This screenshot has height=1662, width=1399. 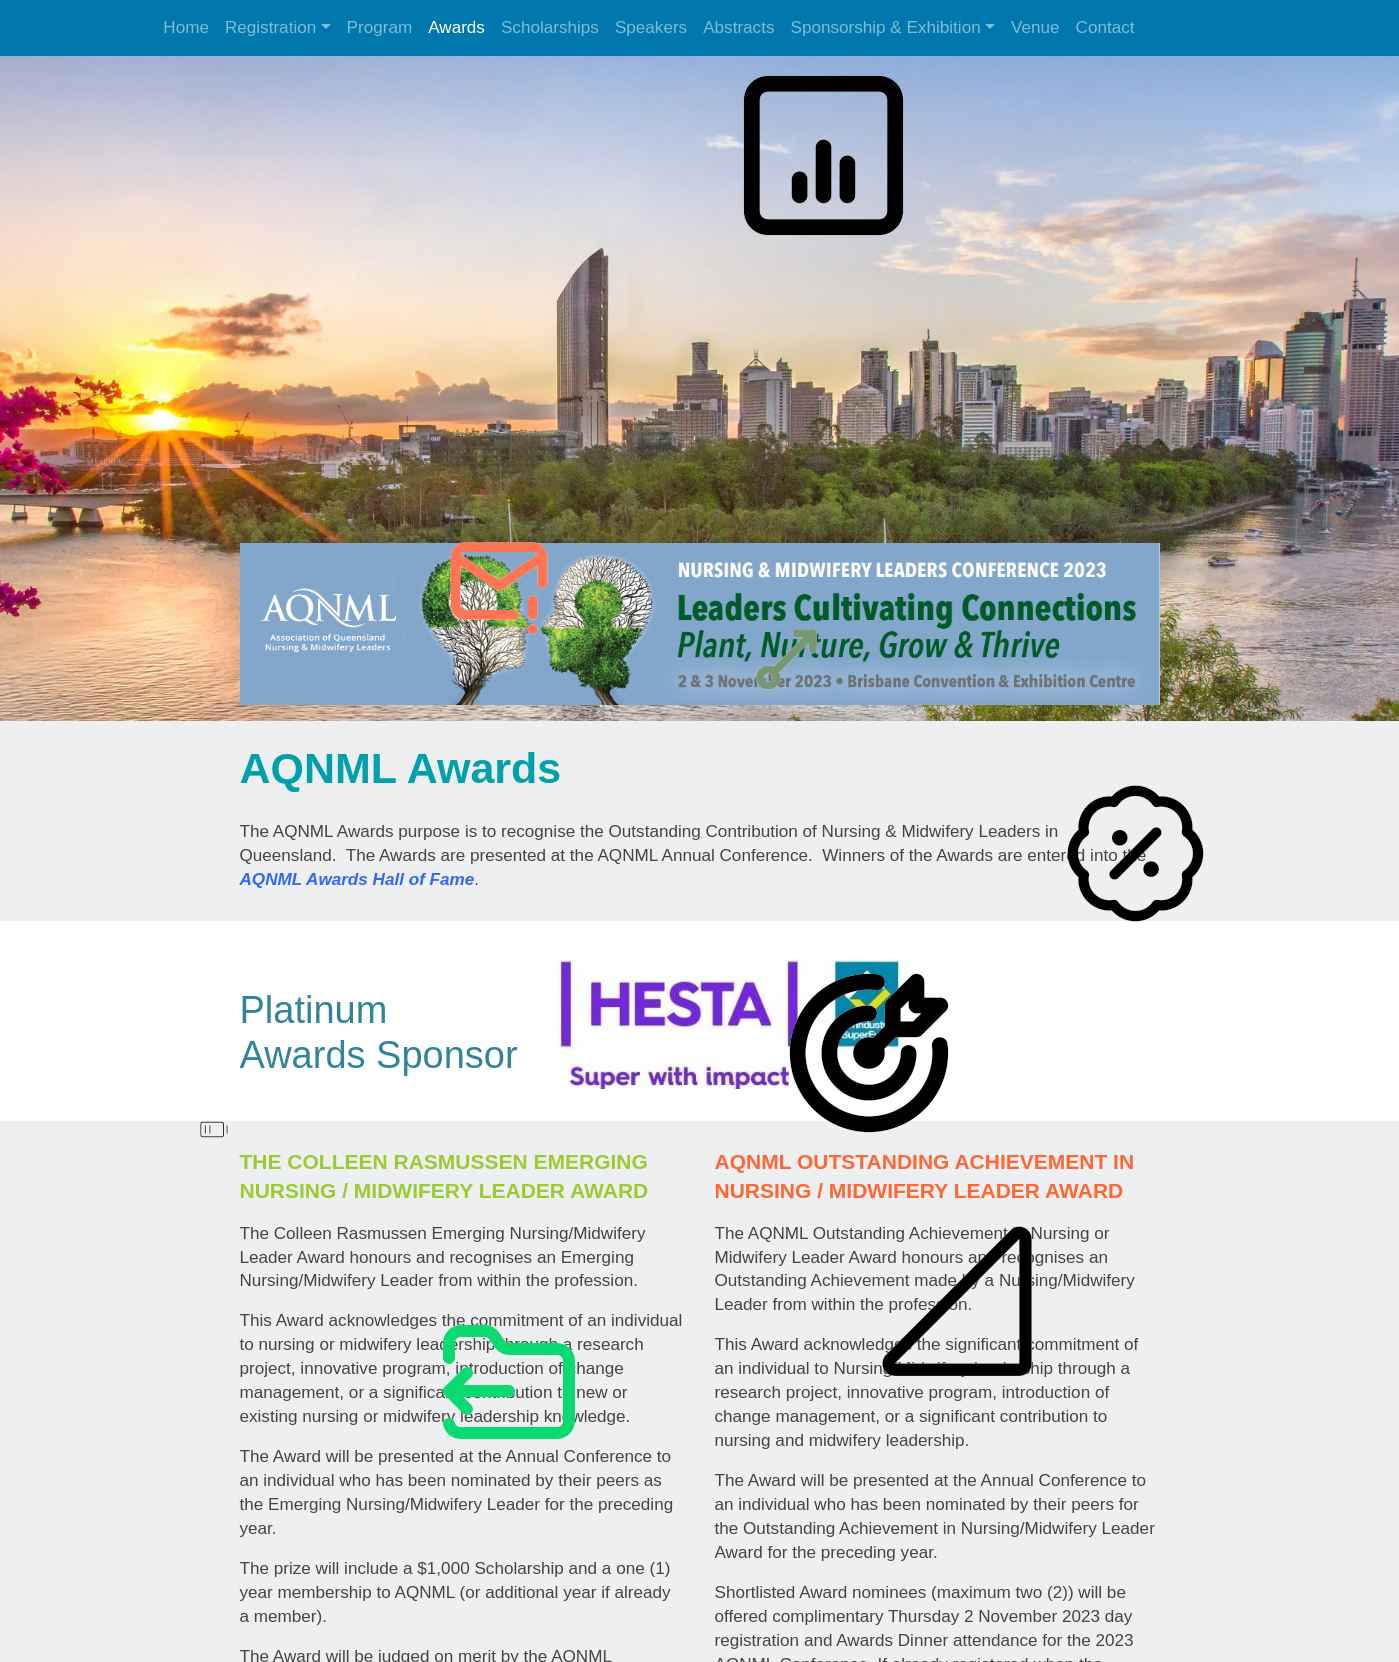 What do you see at coordinates (969, 1307) in the screenshot?
I see `indicates no cellular signal available` at bounding box center [969, 1307].